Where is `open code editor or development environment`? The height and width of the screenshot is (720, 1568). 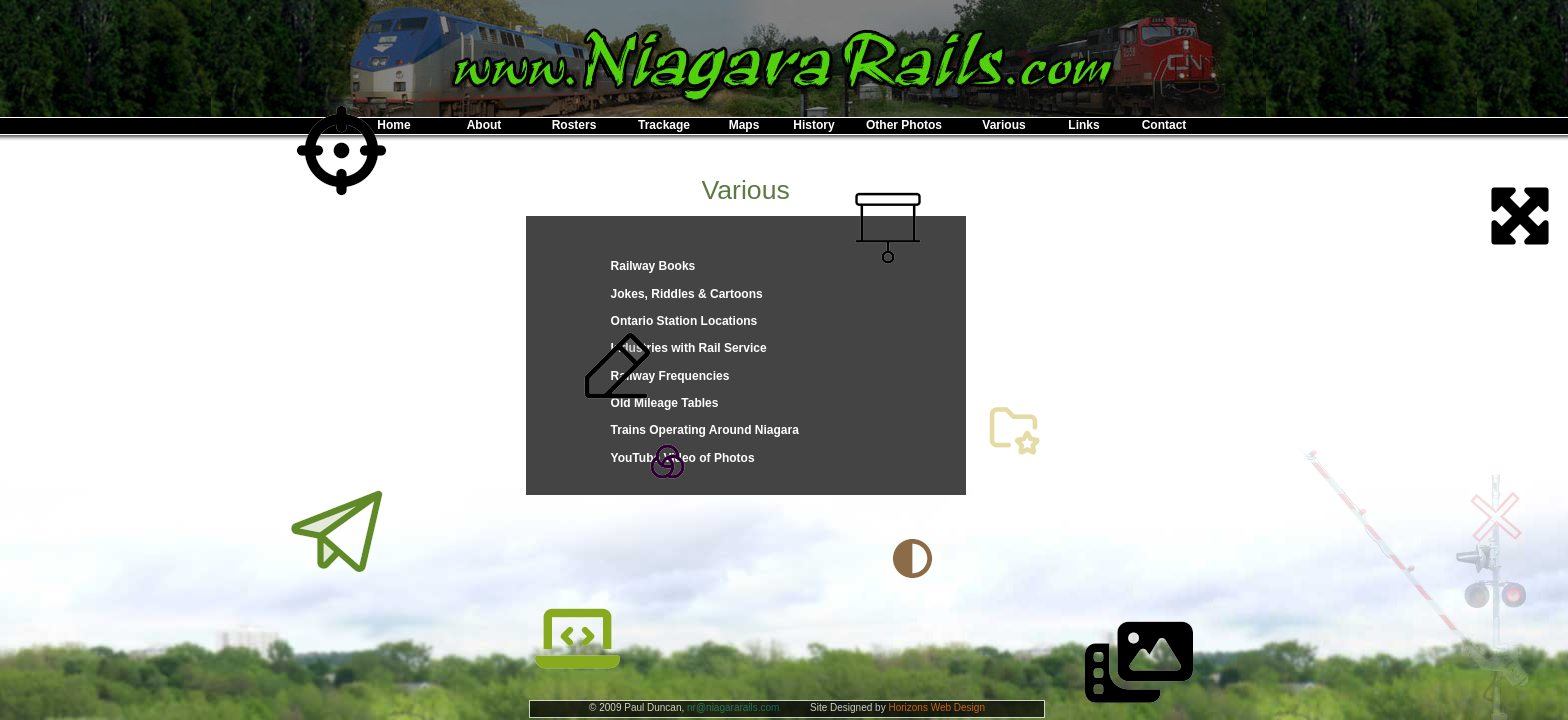
open code editor or development environment is located at coordinates (577, 638).